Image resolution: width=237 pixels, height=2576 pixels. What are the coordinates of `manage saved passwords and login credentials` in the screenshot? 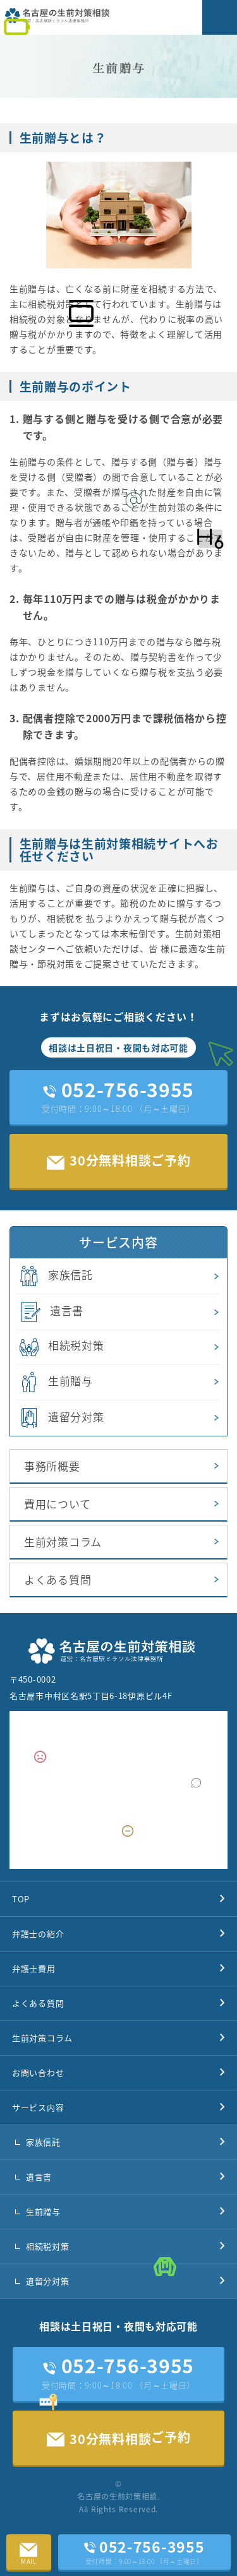 It's located at (48, 2402).